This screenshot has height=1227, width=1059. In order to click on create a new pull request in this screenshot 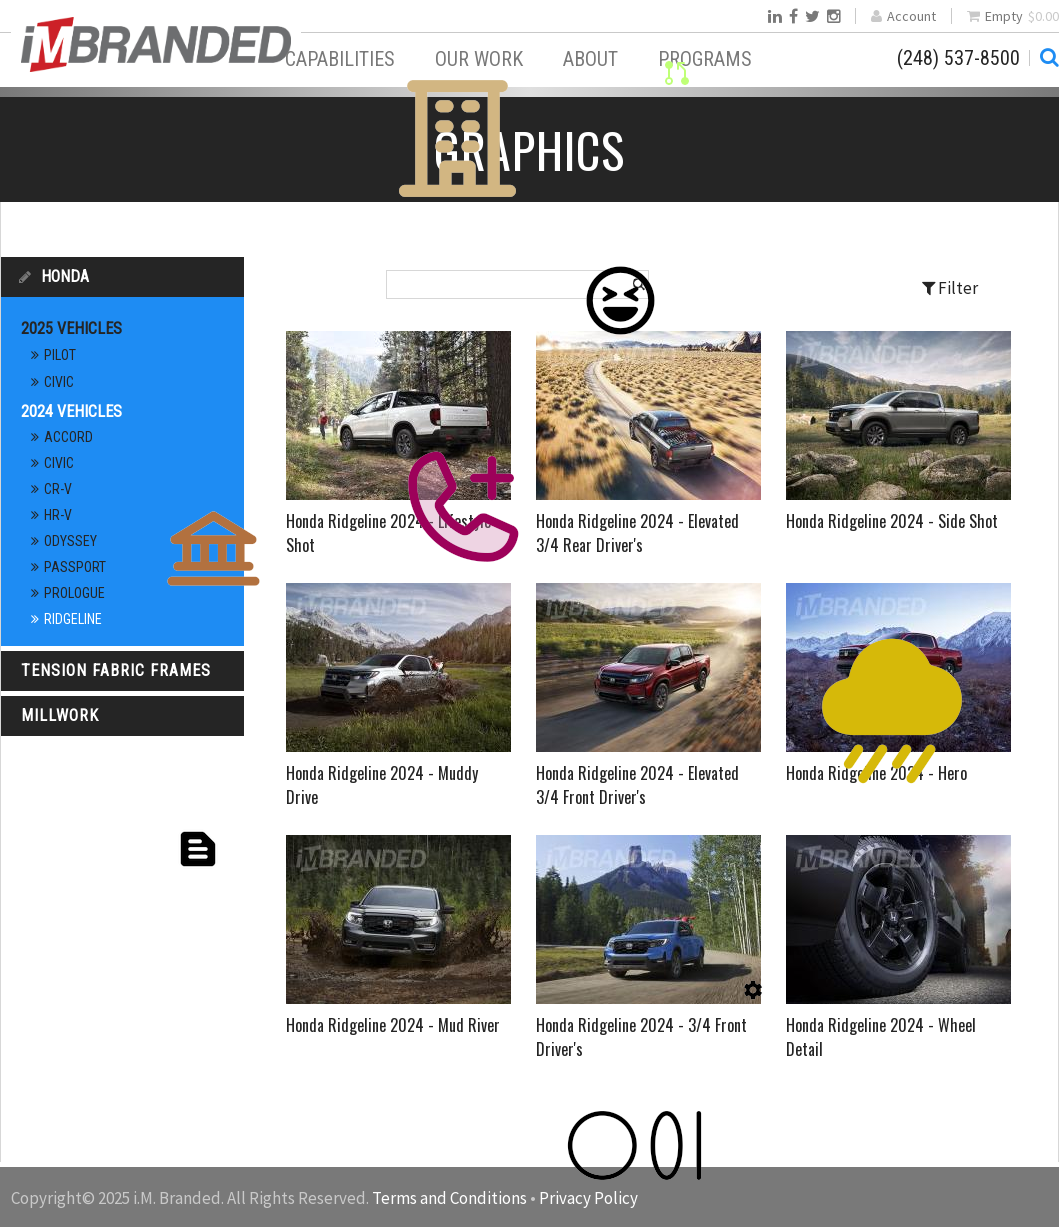, I will do `click(676, 73)`.